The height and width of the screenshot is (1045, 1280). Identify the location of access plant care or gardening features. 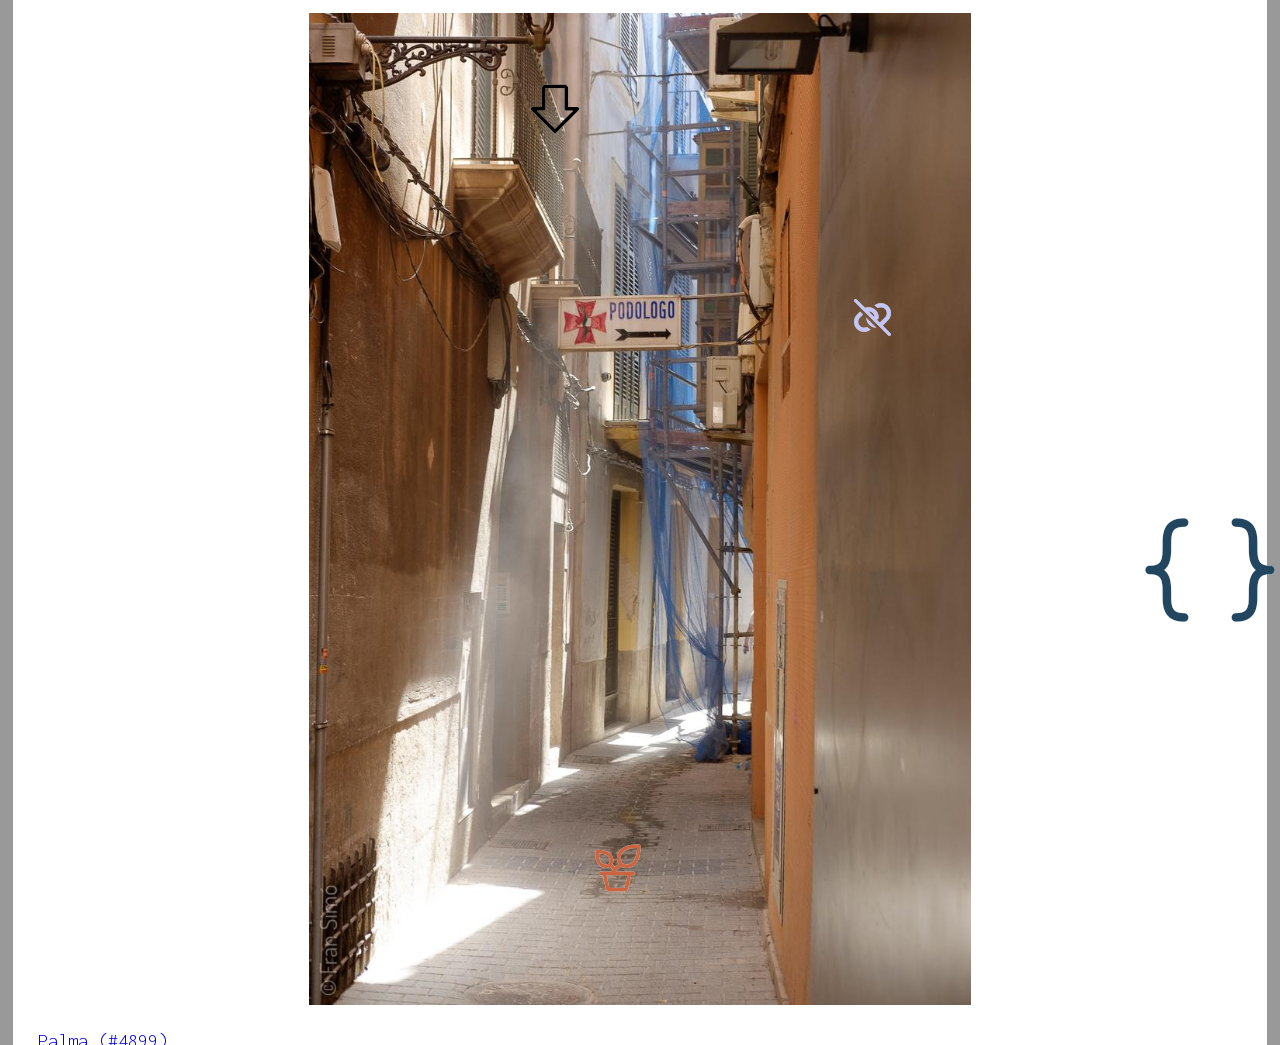
(617, 868).